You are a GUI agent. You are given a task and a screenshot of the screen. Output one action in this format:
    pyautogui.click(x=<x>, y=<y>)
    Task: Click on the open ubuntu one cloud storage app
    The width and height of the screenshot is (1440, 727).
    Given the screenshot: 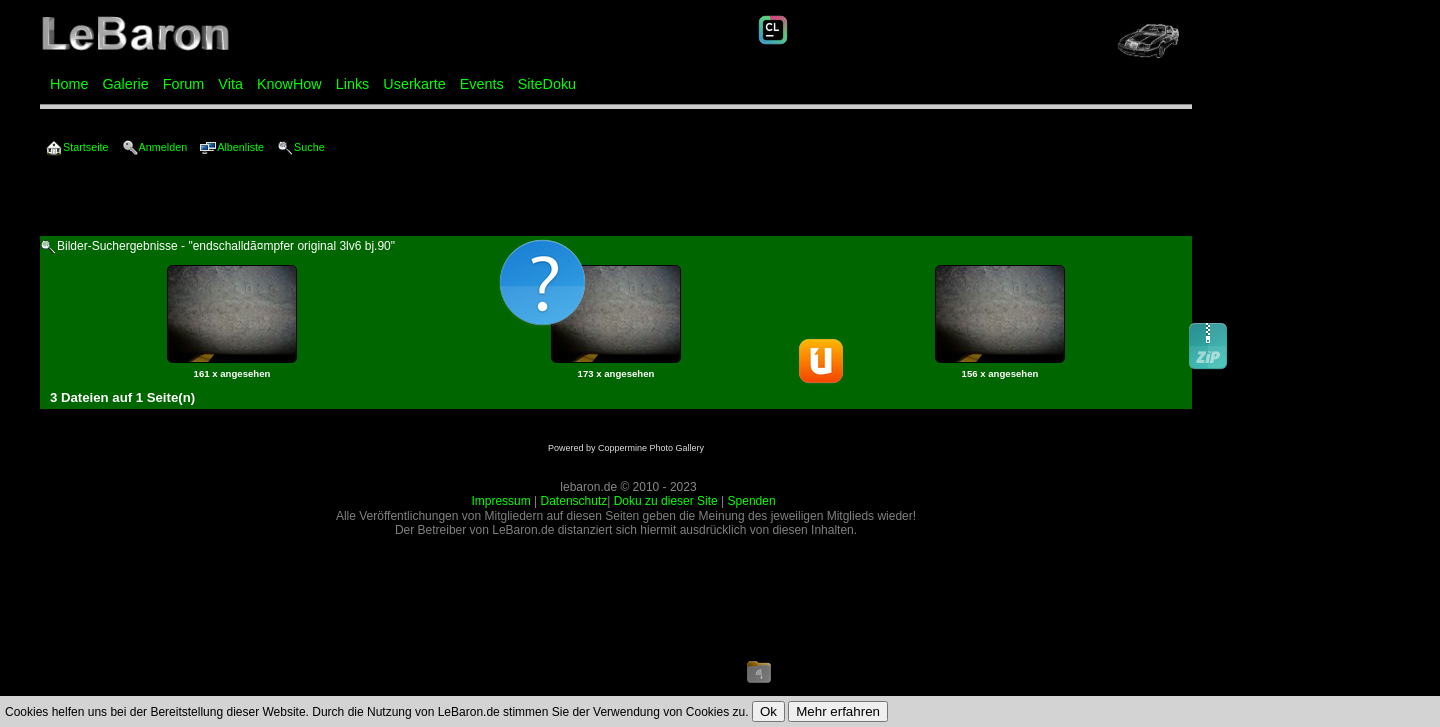 What is the action you would take?
    pyautogui.click(x=821, y=361)
    